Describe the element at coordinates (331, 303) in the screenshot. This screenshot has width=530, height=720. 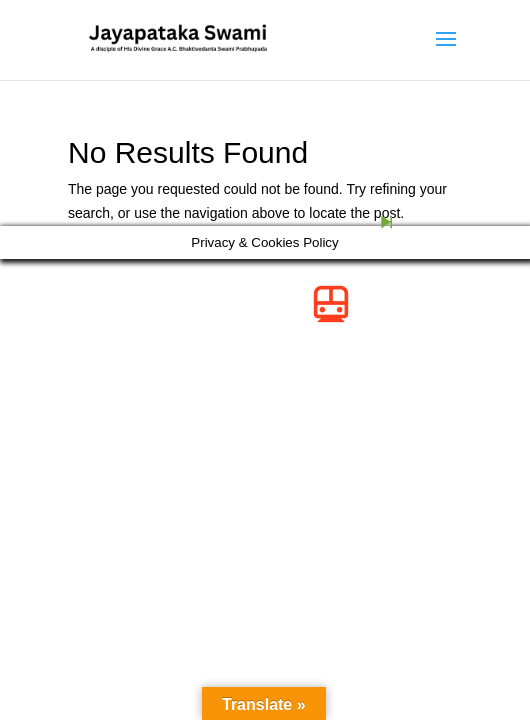
I see `view subway or metro transit options` at that location.